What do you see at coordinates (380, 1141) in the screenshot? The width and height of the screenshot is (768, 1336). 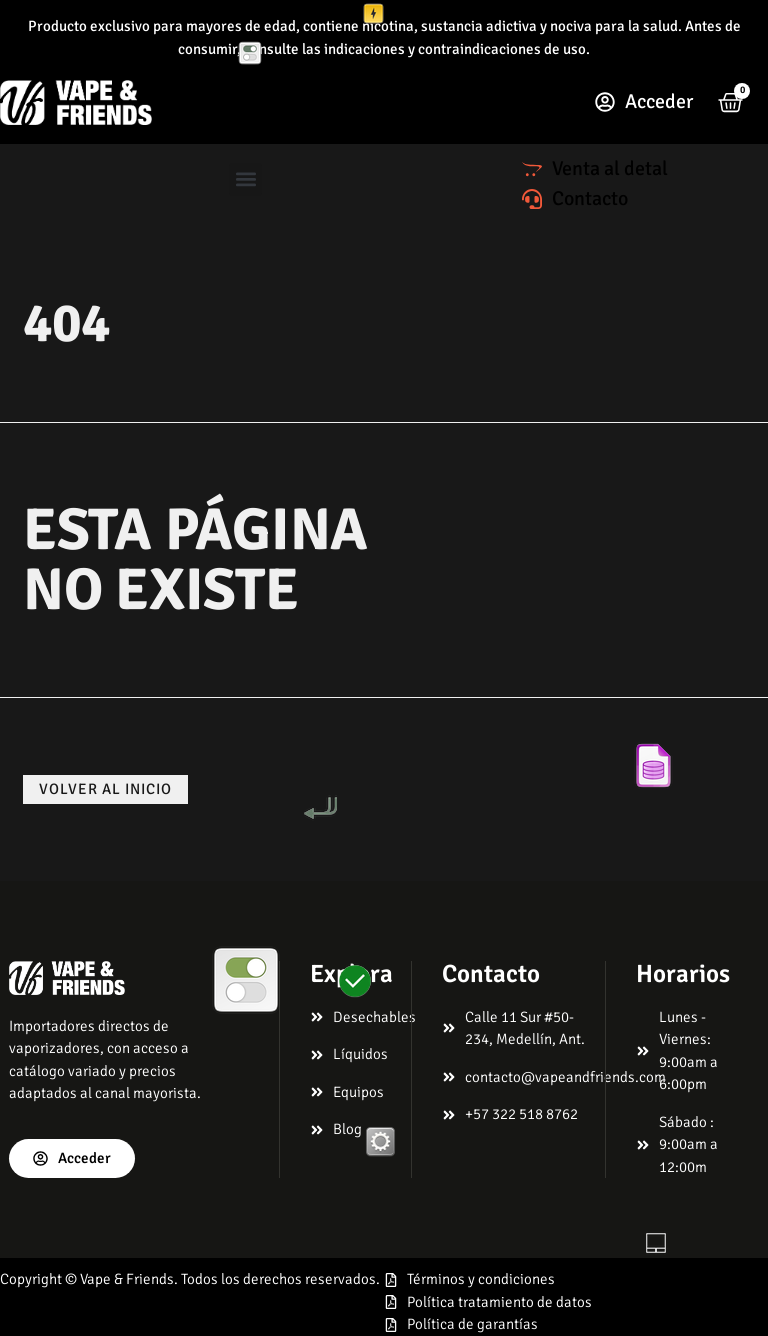 I see `executable application file` at bounding box center [380, 1141].